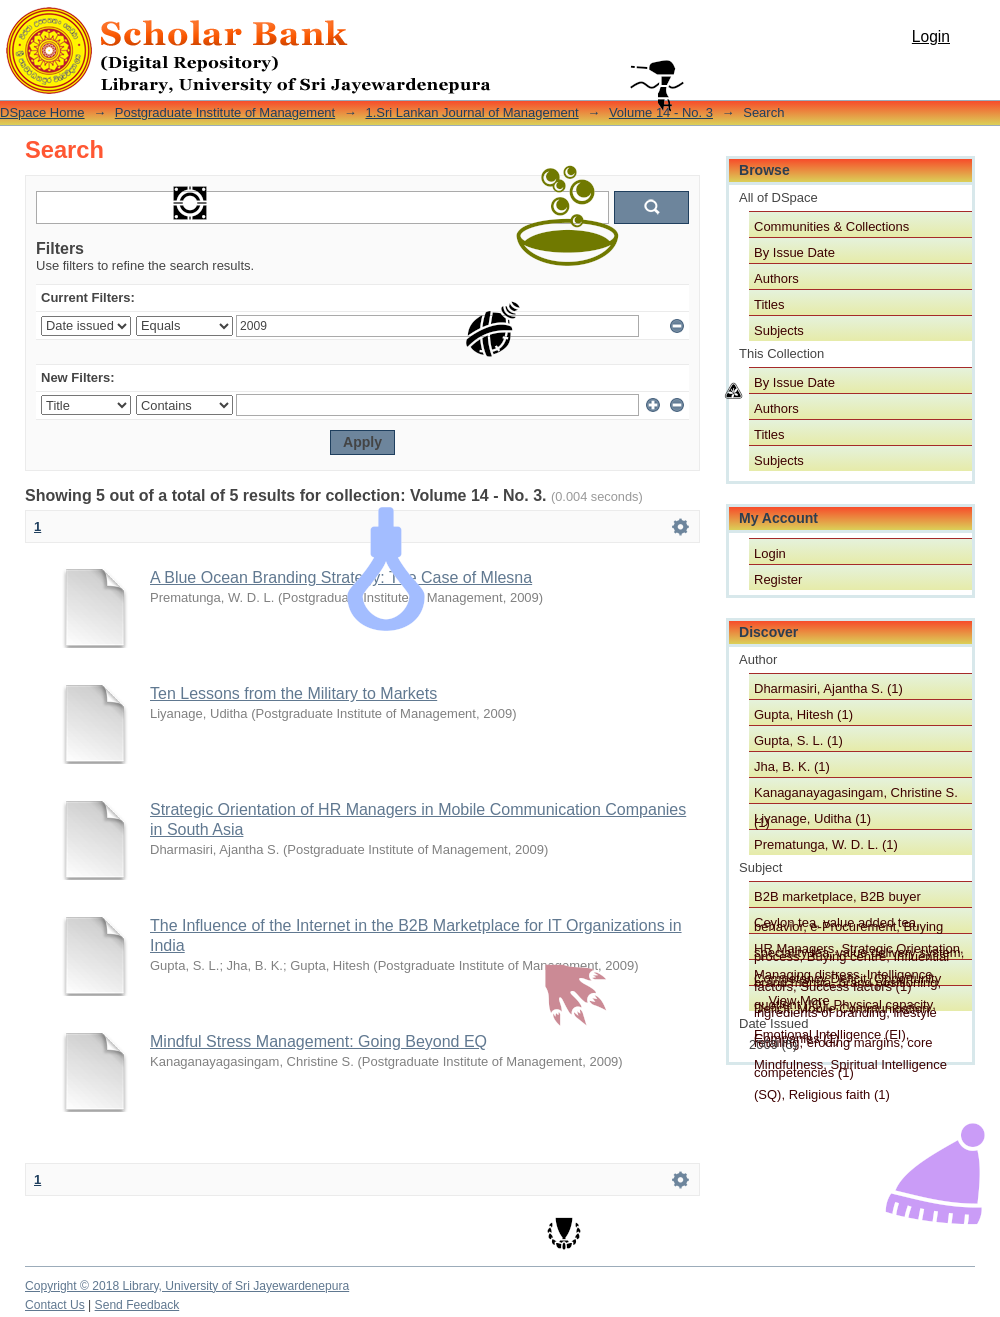  What do you see at coordinates (935, 1174) in the screenshot?
I see `winter clothing or cold weather gear category` at bounding box center [935, 1174].